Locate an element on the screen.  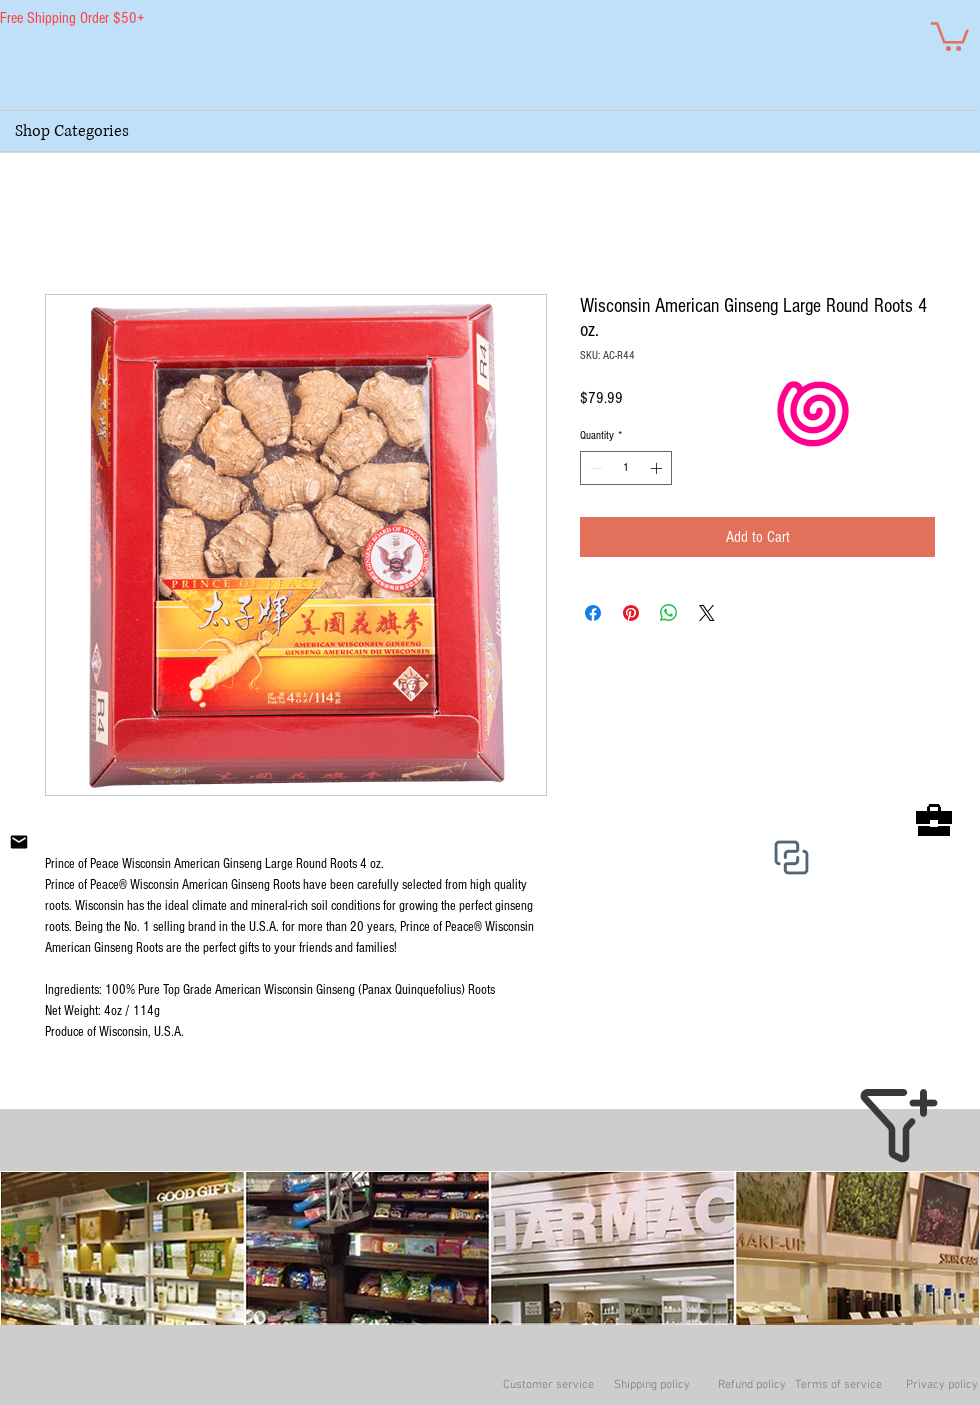
add a new filter is located at coordinates (899, 1124).